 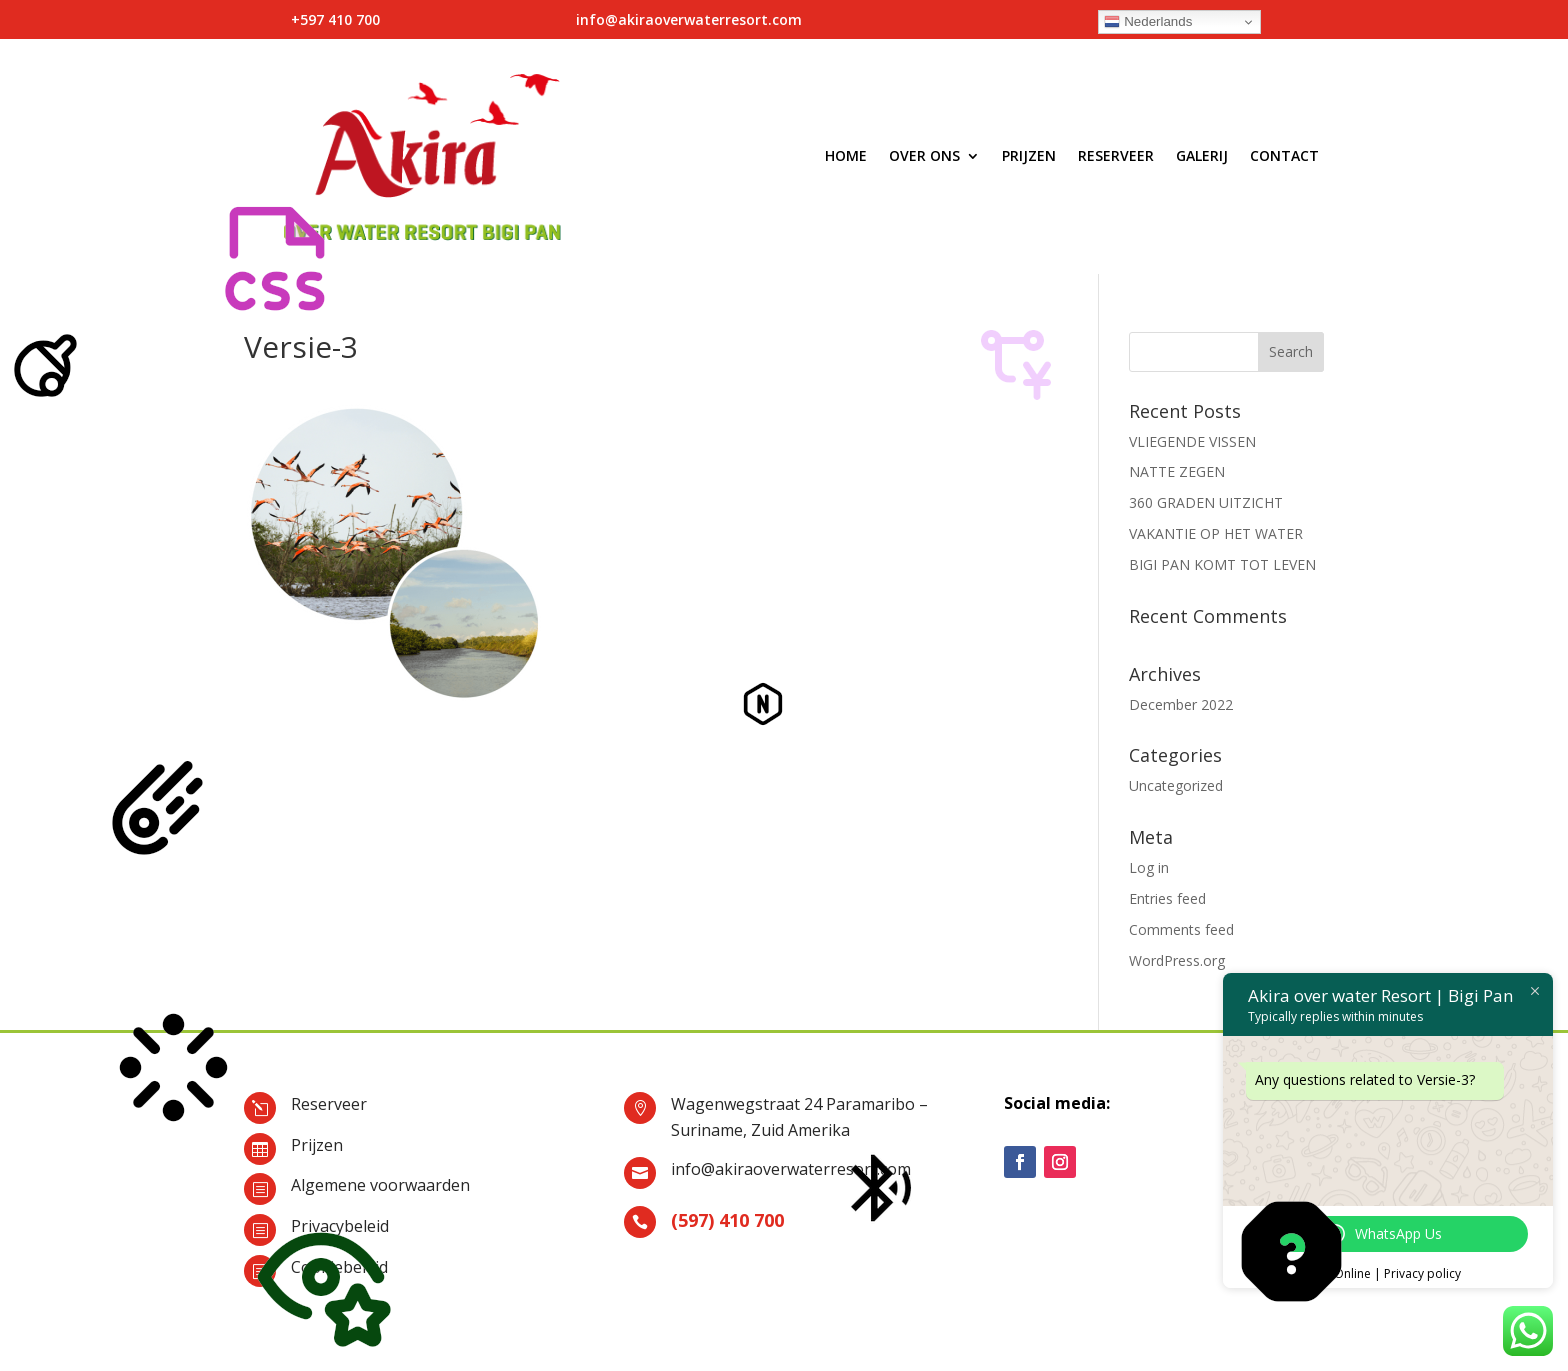 I want to click on transfer funds in yuan currency, so click(x=1016, y=365).